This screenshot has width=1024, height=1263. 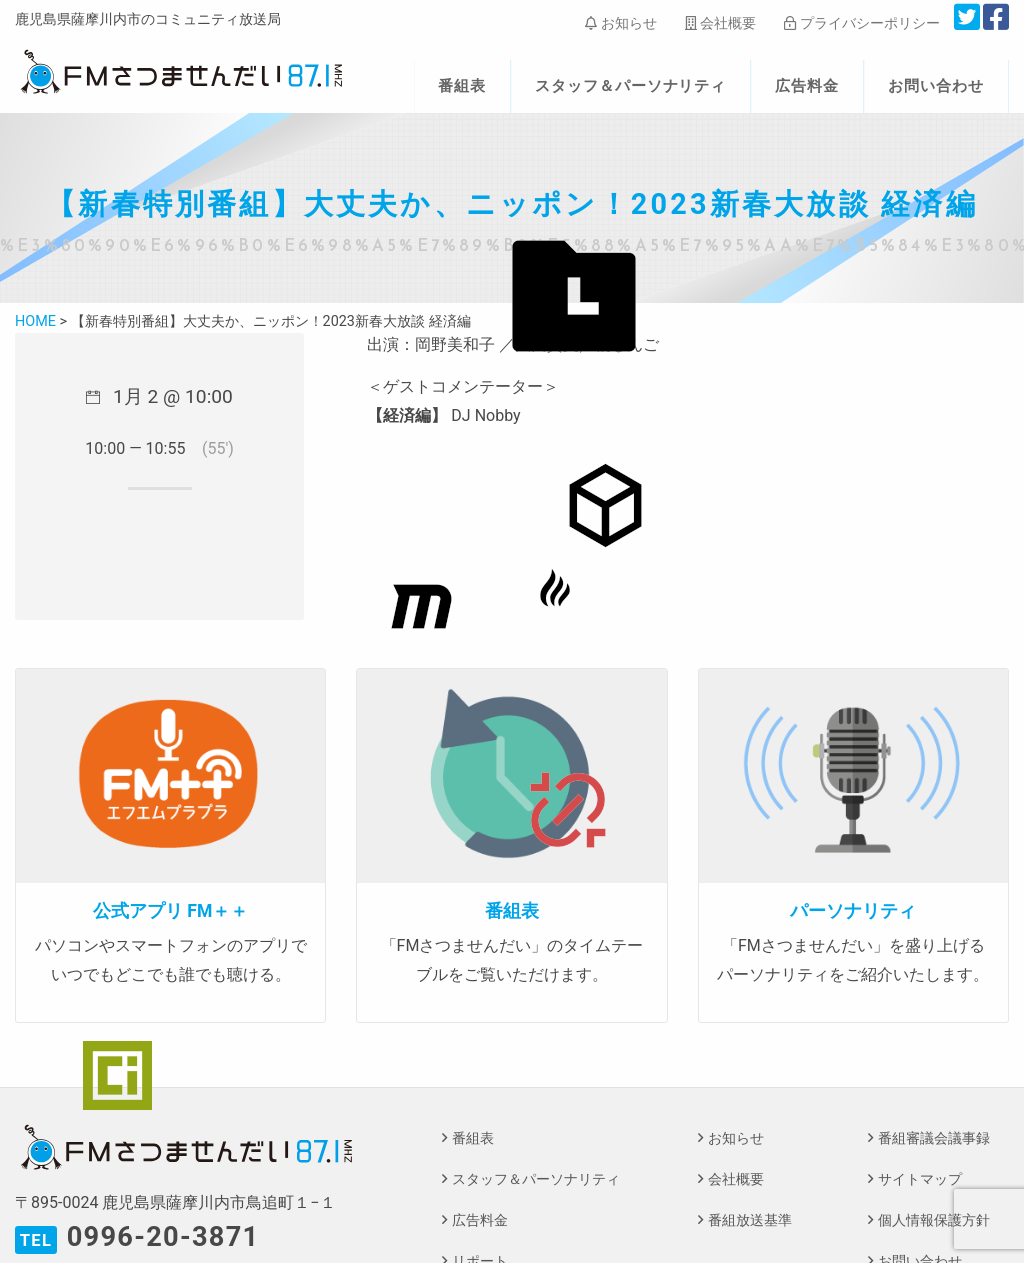 I want to click on view 3d objects or models, so click(x=605, y=505).